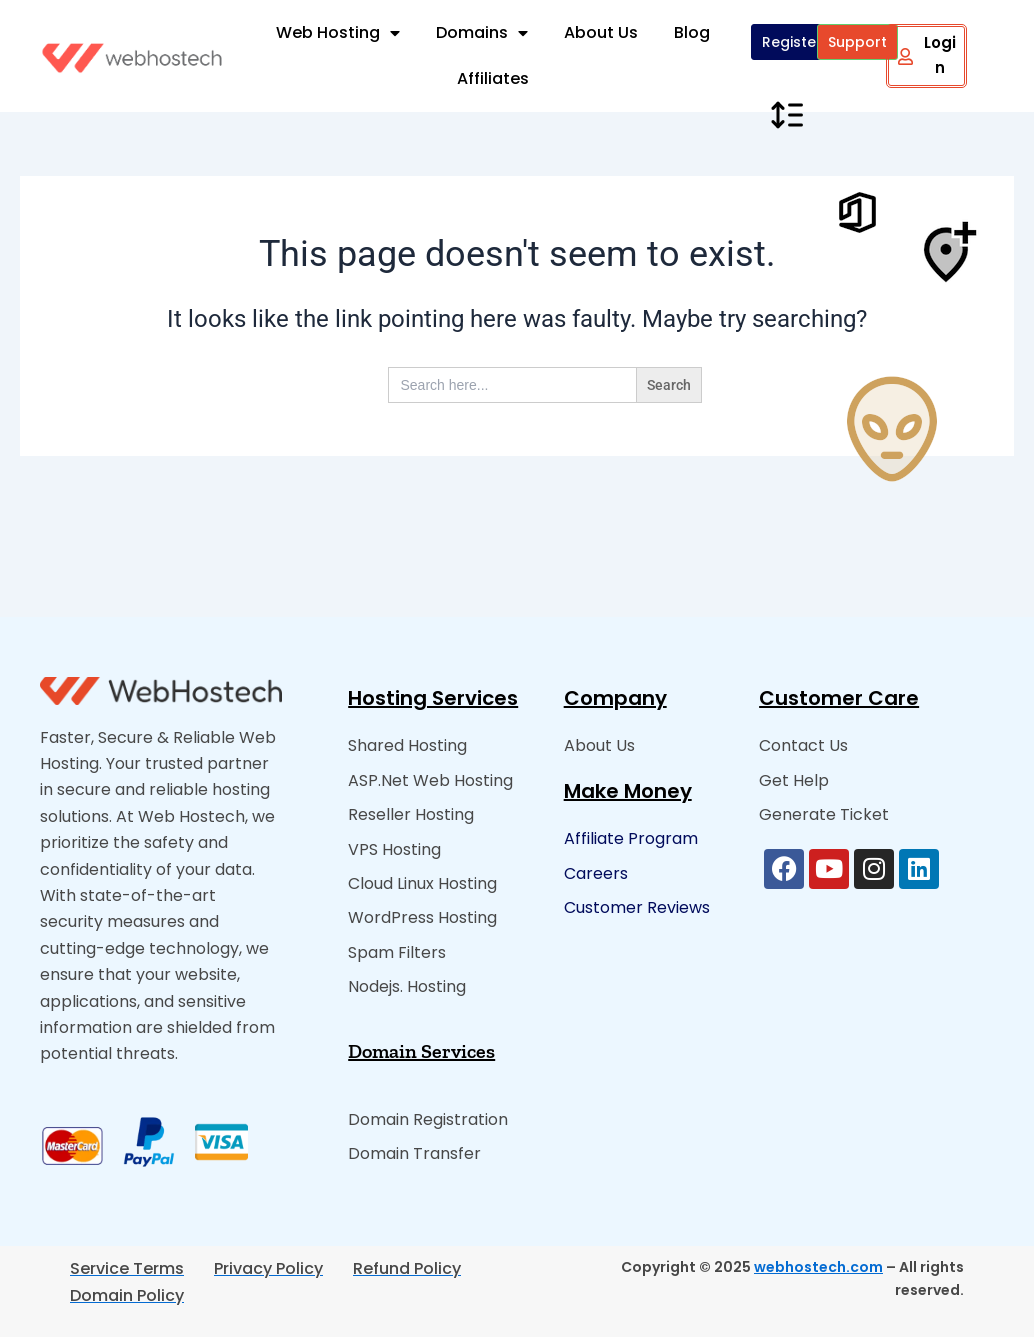  What do you see at coordinates (857, 212) in the screenshot?
I see `open Microsoft Office suite` at bounding box center [857, 212].